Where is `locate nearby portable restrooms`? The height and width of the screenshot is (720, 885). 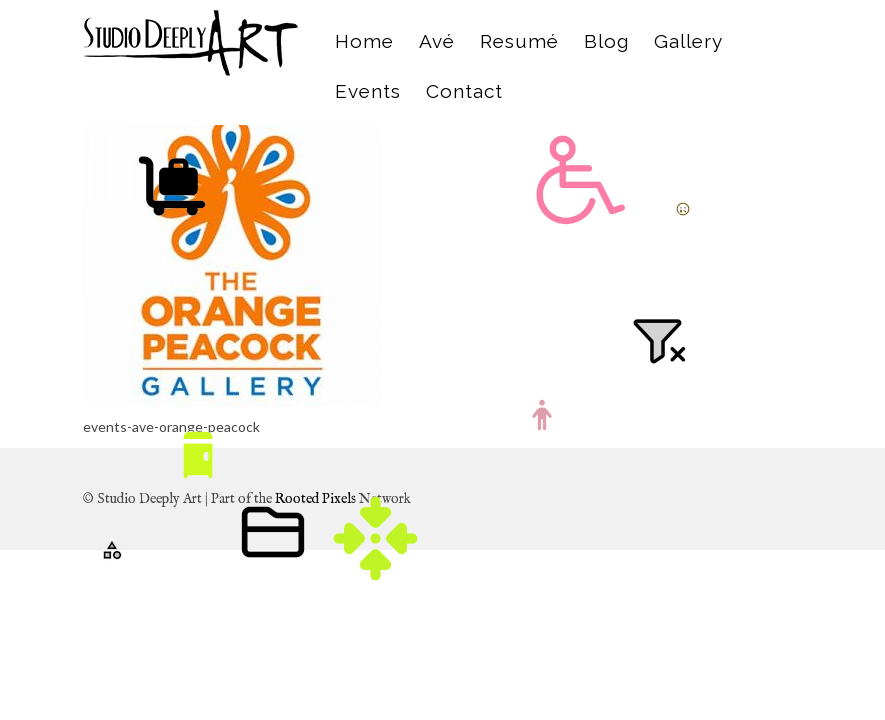
locate nearby portable restrooms is located at coordinates (198, 455).